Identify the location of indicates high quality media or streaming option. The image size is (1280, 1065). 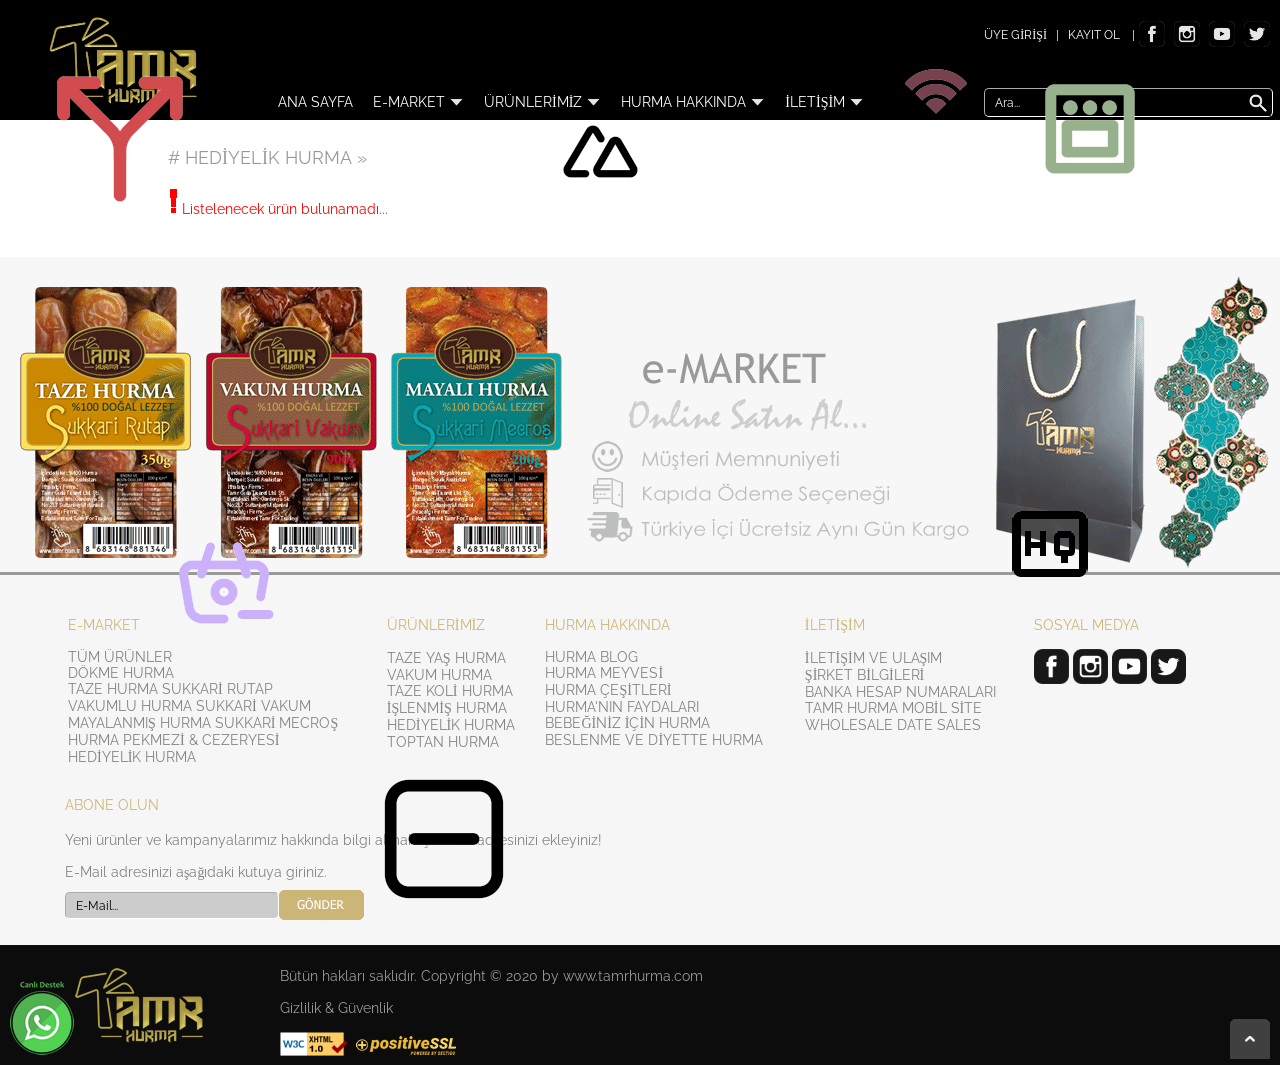
(1050, 544).